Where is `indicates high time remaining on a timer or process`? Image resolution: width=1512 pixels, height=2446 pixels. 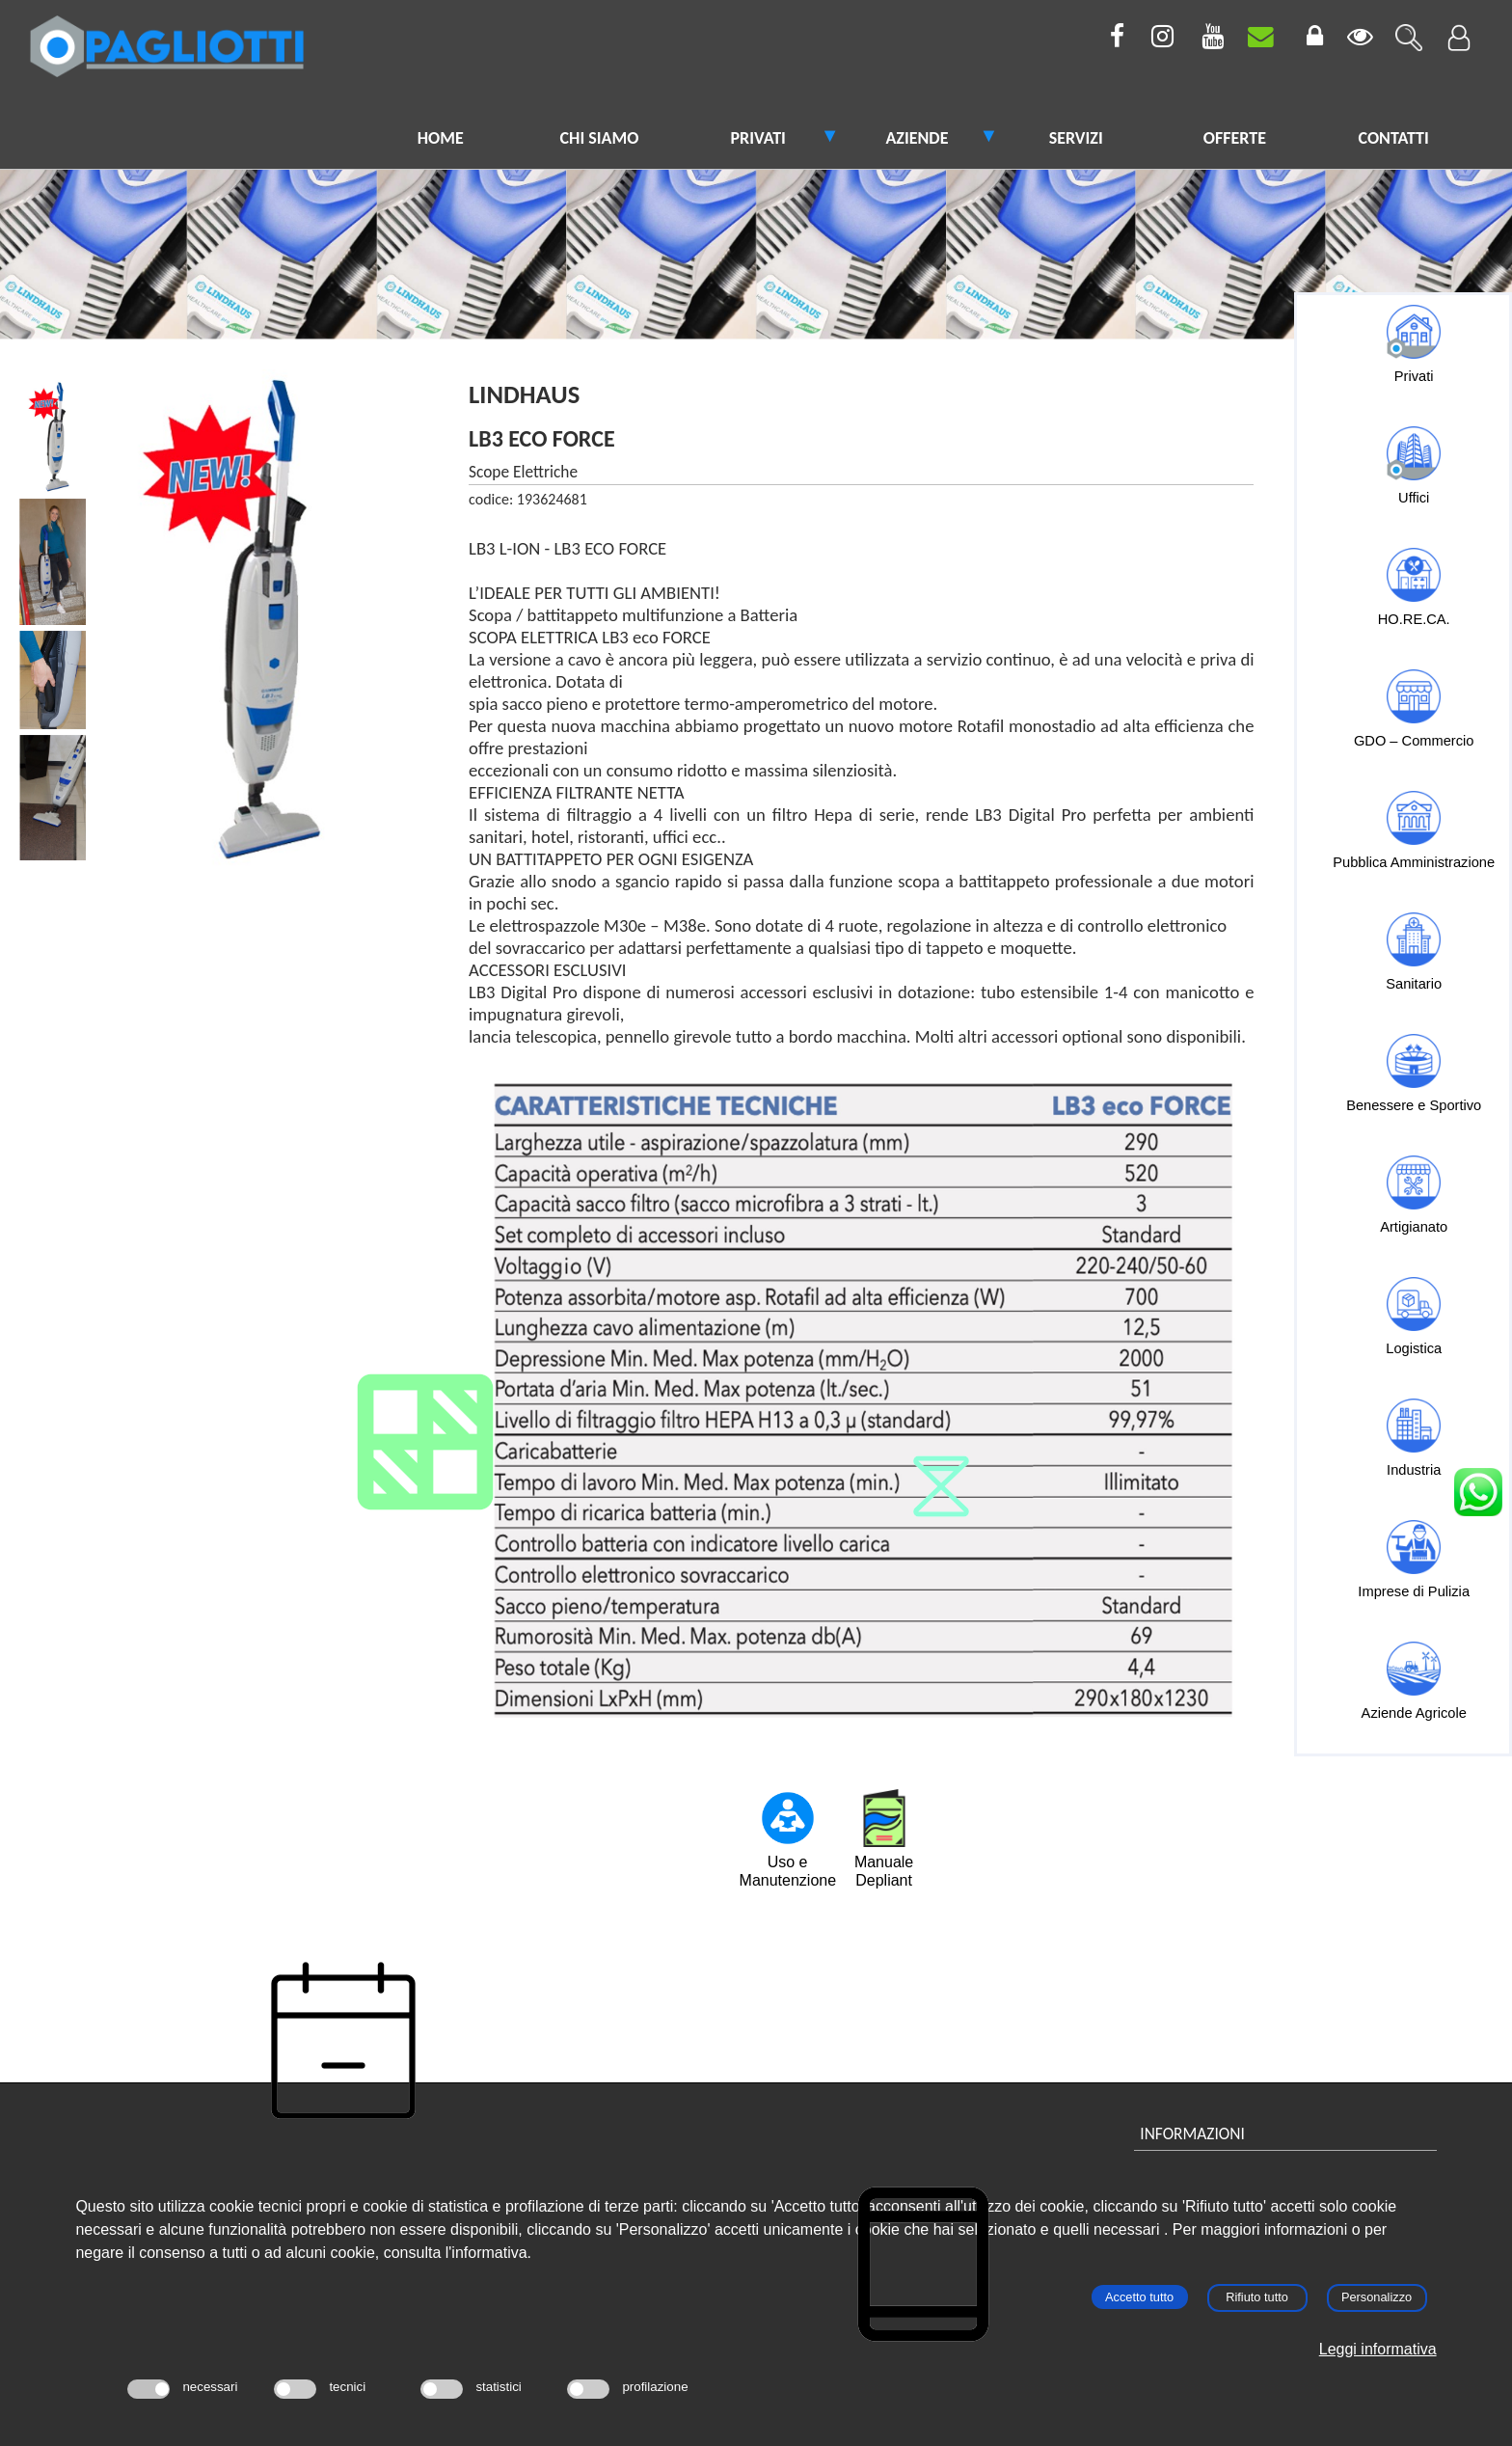
indicates high time remaining on a timer or process is located at coordinates (941, 1486).